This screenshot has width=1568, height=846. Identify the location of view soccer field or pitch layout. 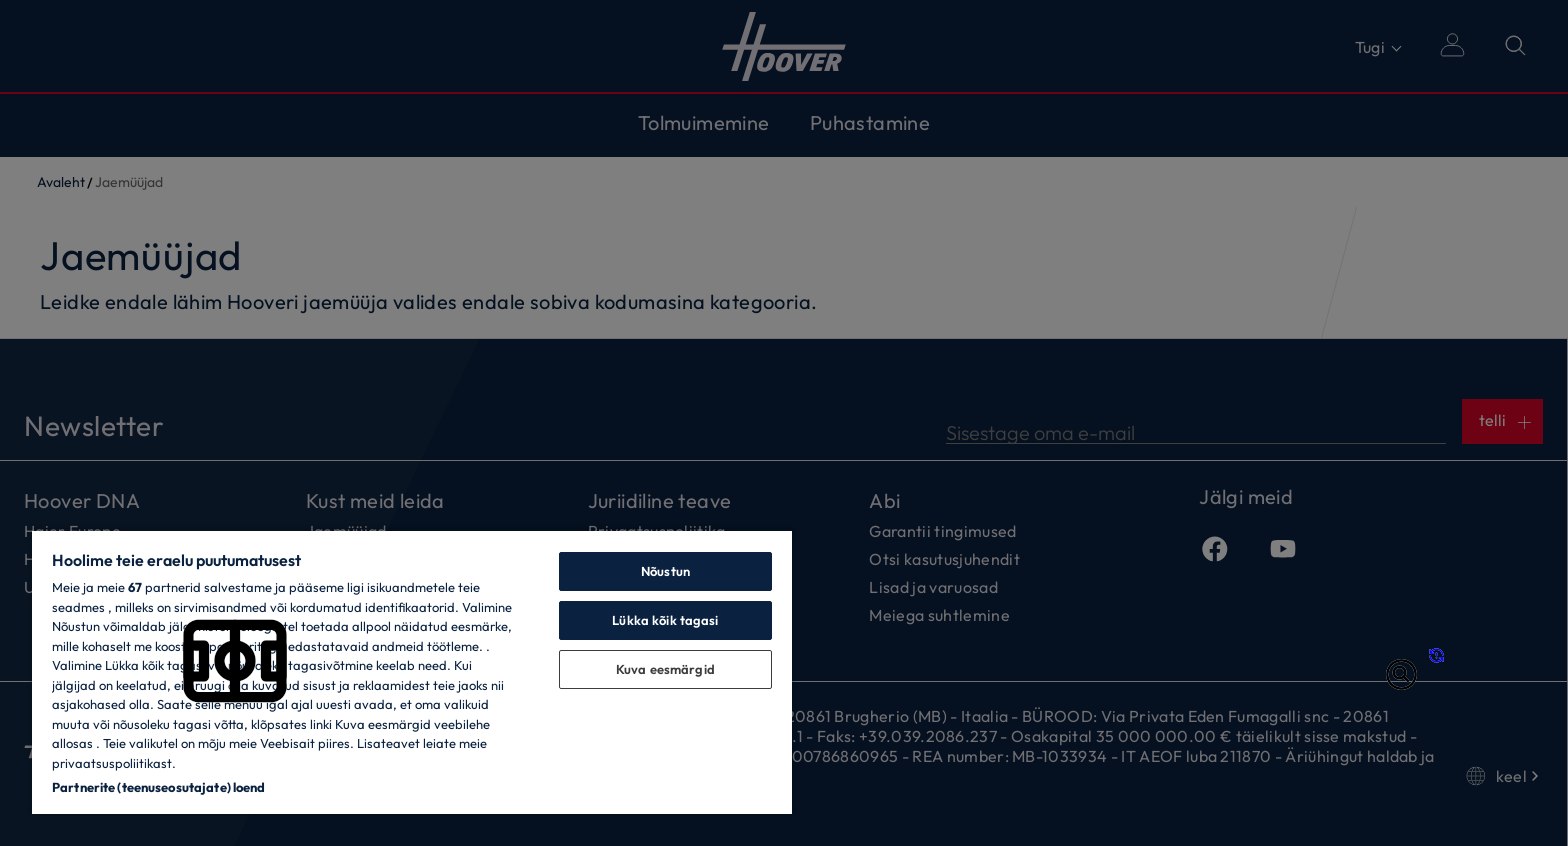
(235, 661).